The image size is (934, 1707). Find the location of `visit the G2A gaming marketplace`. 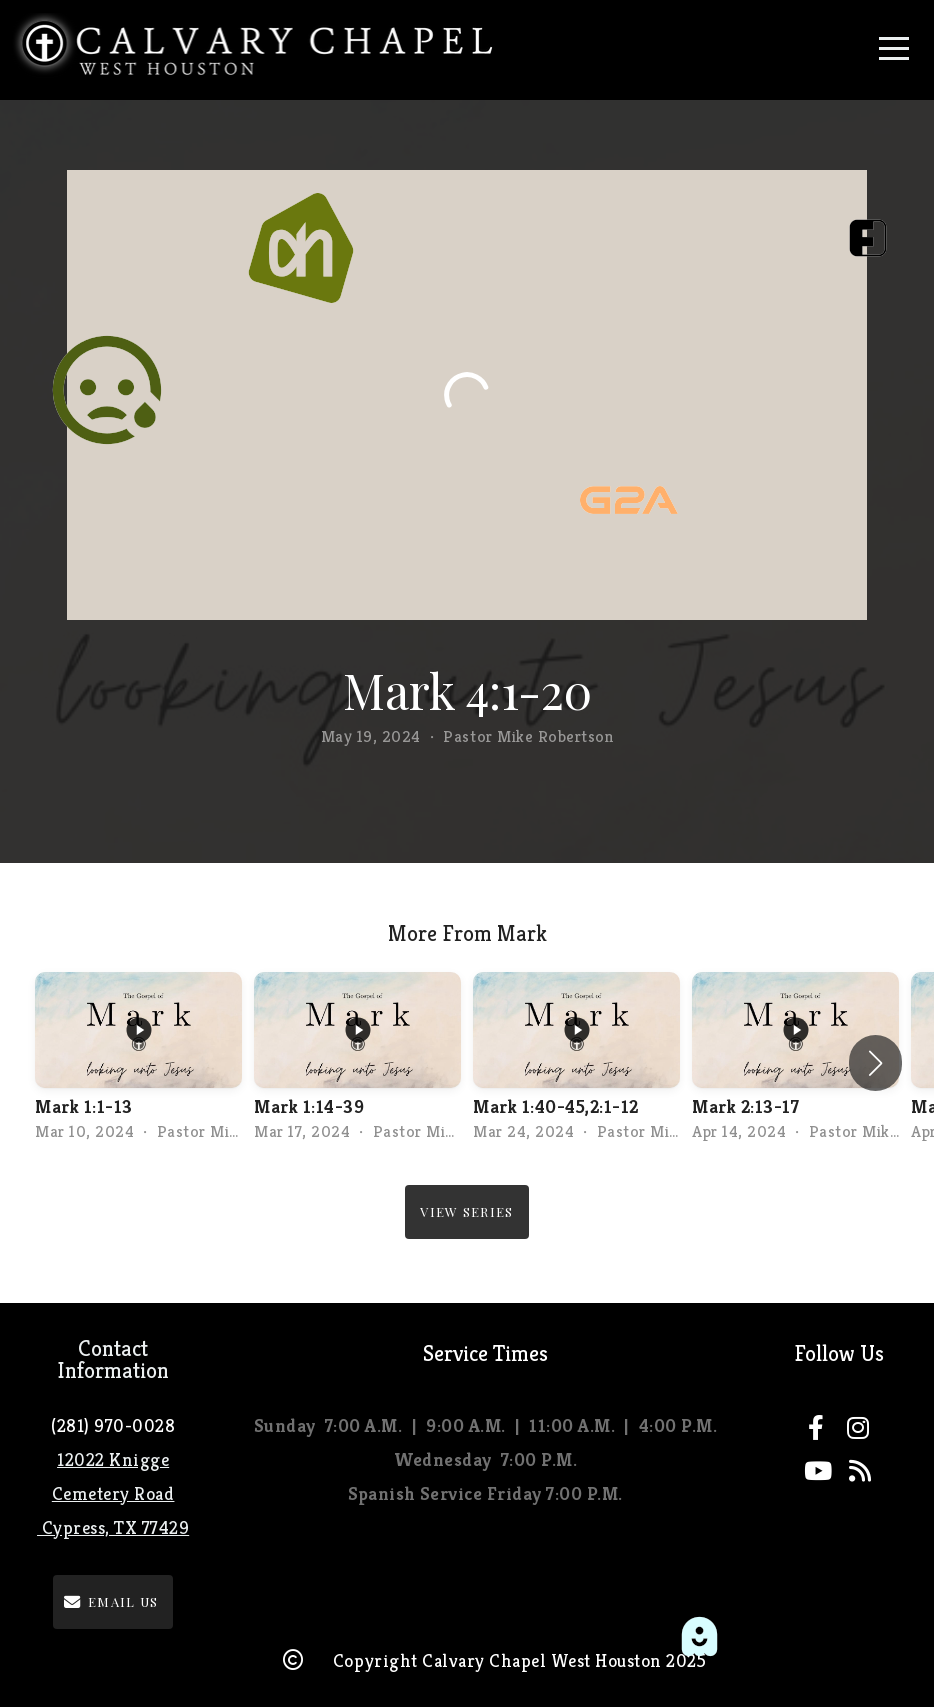

visit the G2A gaming marketplace is located at coordinates (629, 500).